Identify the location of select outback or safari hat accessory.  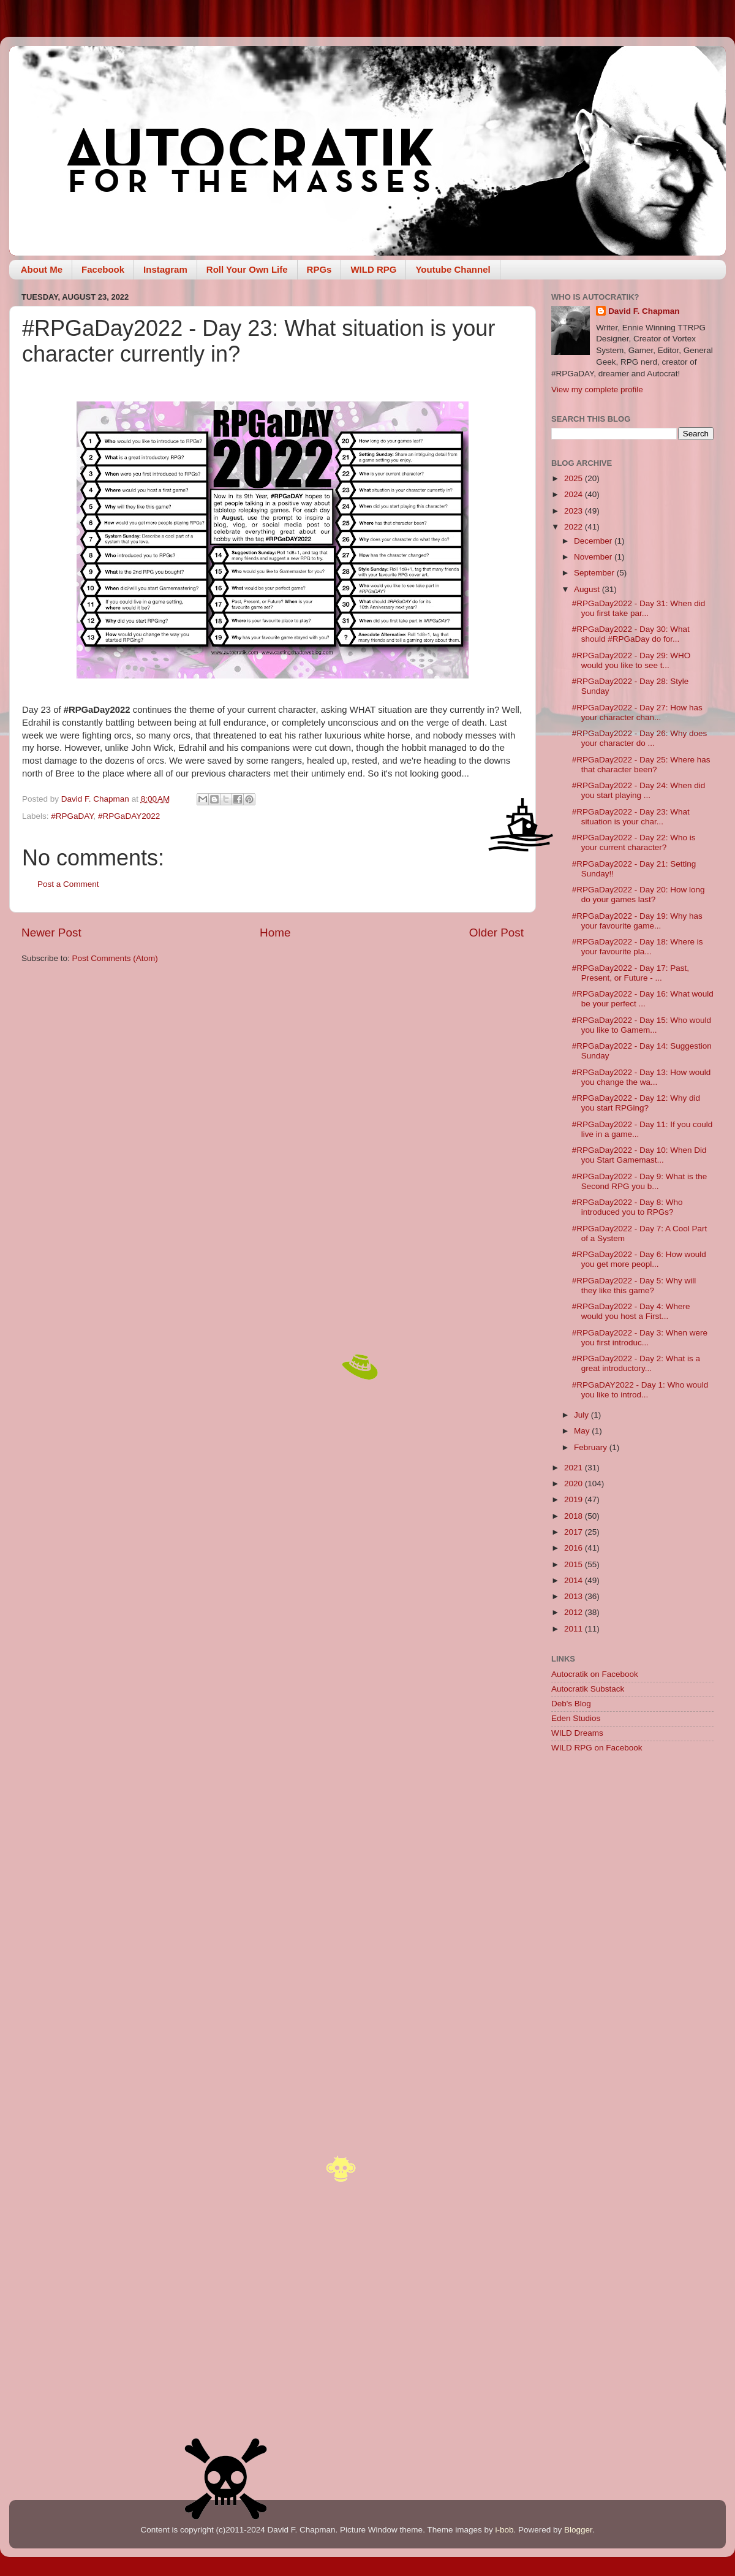
(360, 1367).